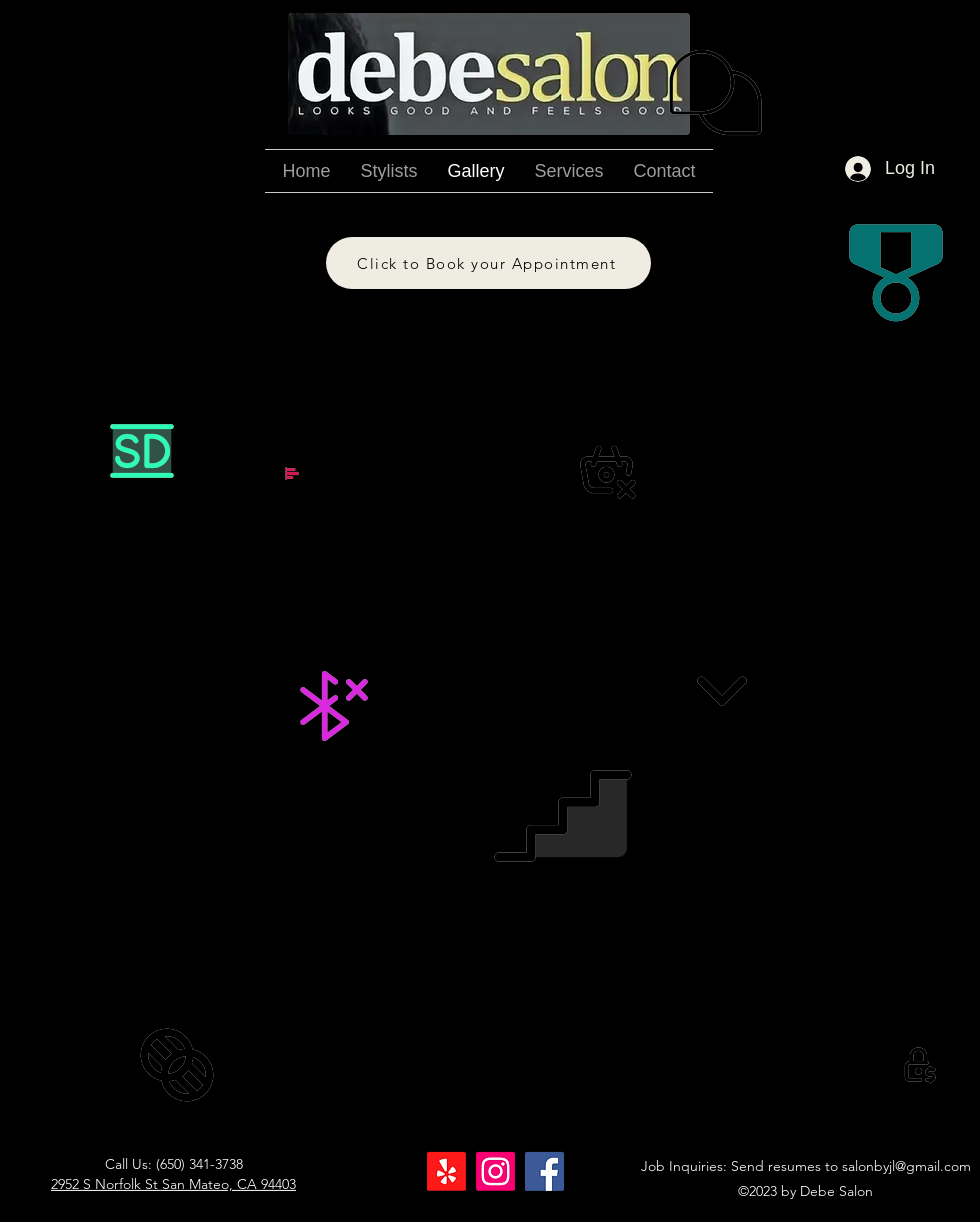 This screenshot has height=1222, width=980. What do you see at coordinates (606, 469) in the screenshot?
I see `remove item from basket` at bounding box center [606, 469].